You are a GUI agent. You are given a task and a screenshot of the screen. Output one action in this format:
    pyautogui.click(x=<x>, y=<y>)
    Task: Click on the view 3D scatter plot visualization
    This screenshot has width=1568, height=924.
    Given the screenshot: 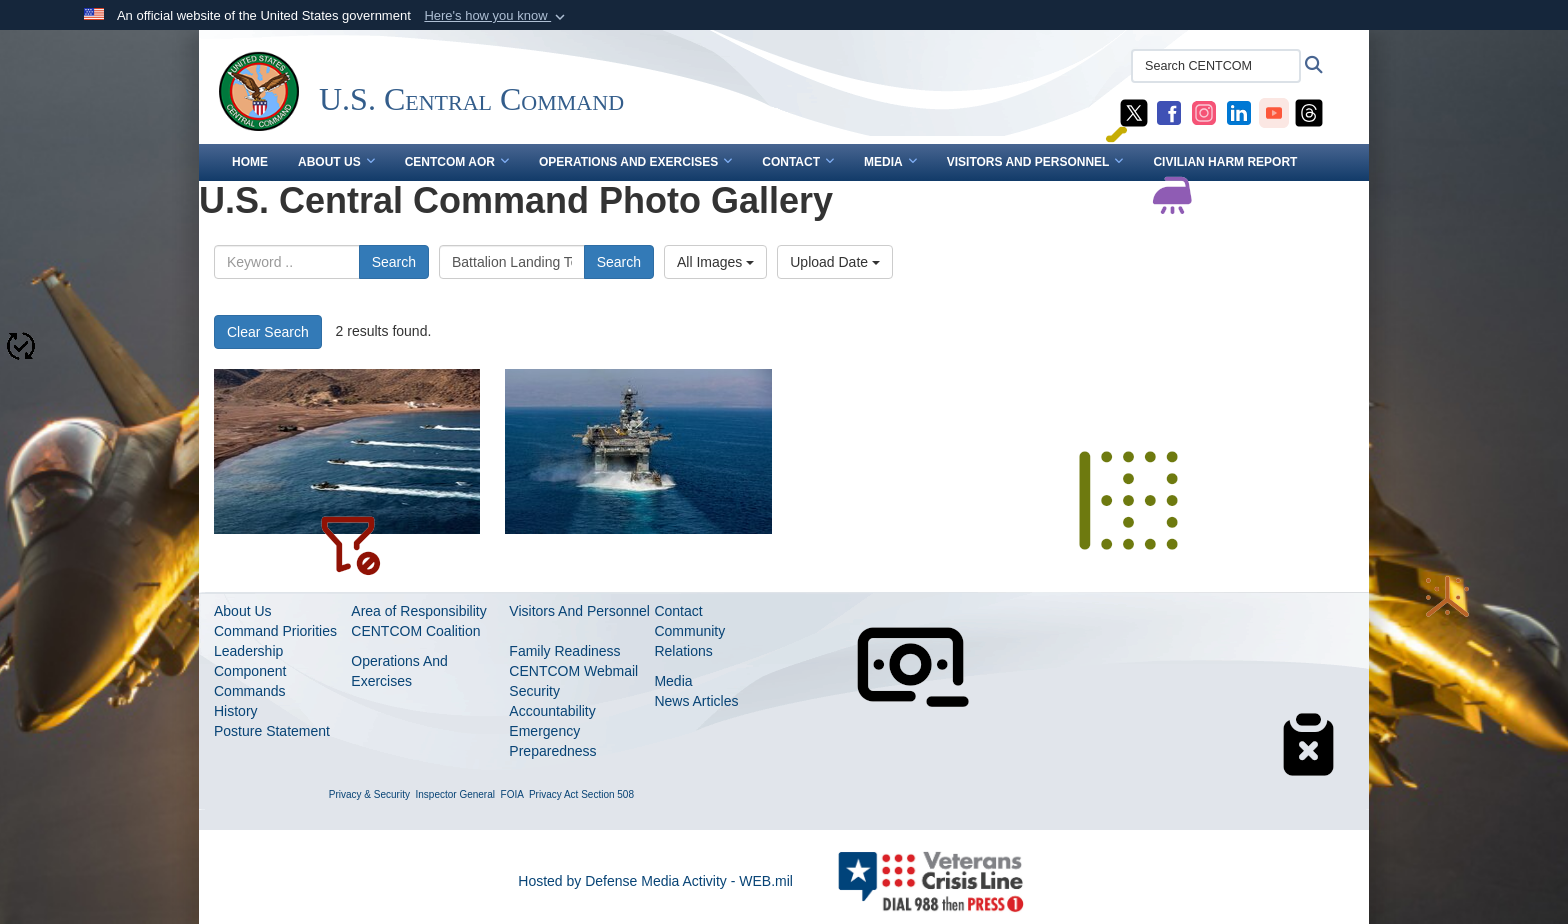 What is the action you would take?
    pyautogui.click(x=1447, y=597)
    